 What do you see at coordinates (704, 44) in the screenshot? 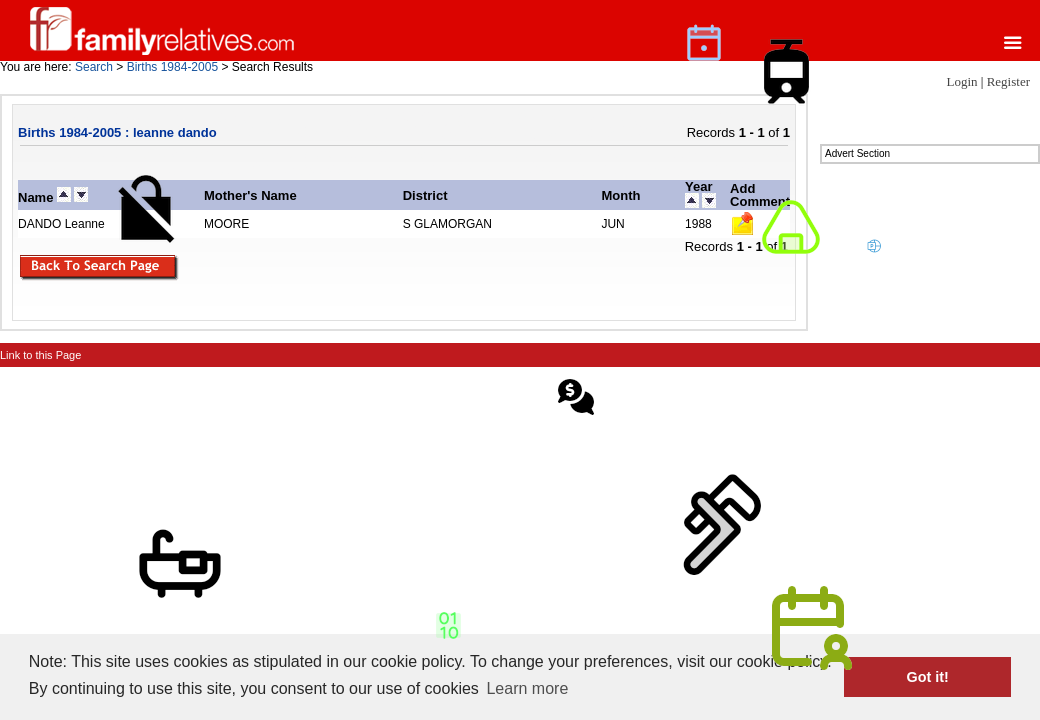
I see `calendar event or reminder indicator` at bounding box center [704, 44].